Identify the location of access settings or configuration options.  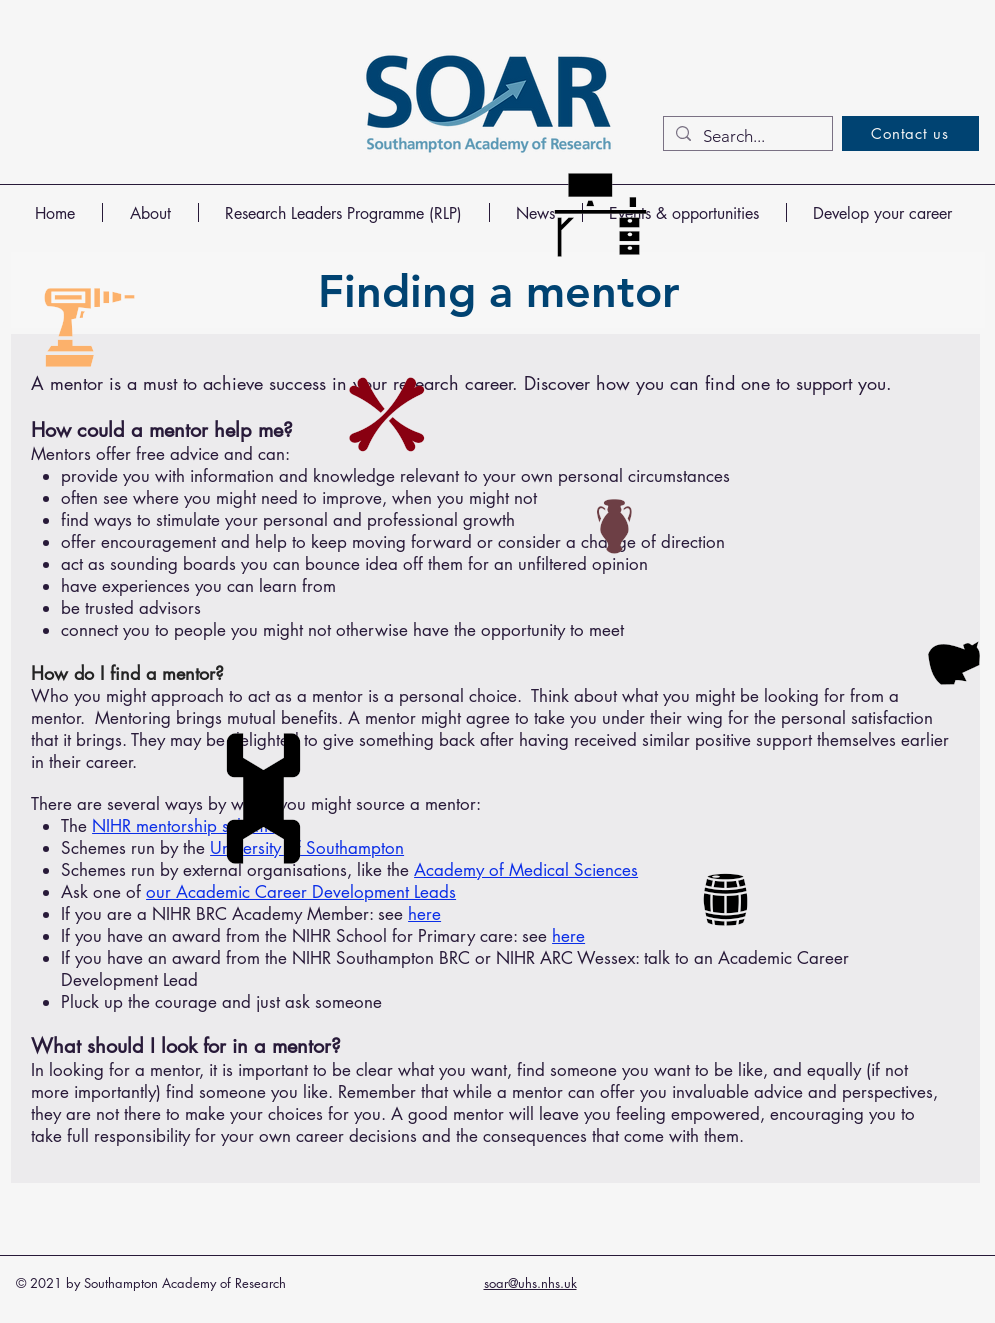
(263, 798).